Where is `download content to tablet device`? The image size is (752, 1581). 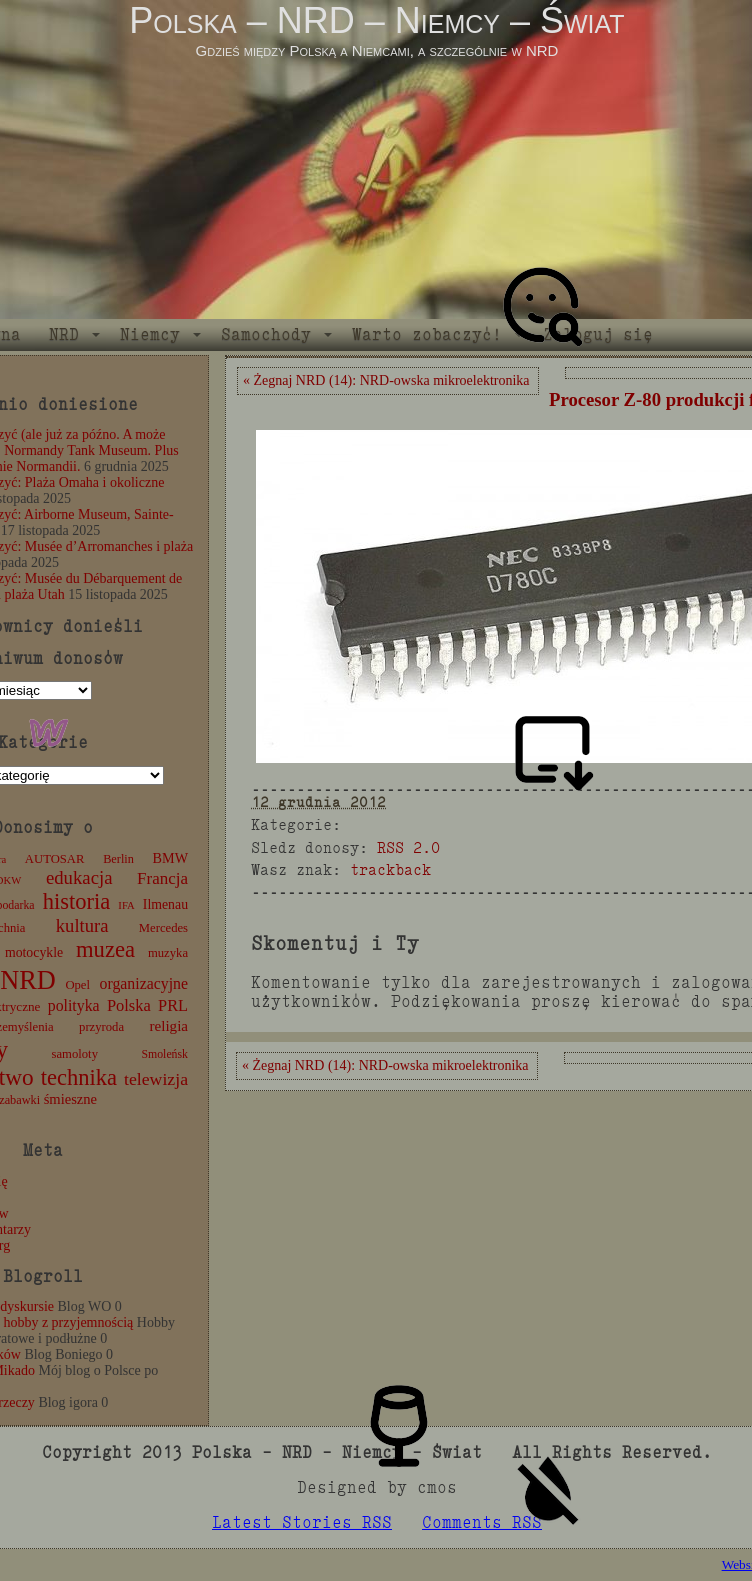
download content to tablet device is located at coordinates (552, 749).